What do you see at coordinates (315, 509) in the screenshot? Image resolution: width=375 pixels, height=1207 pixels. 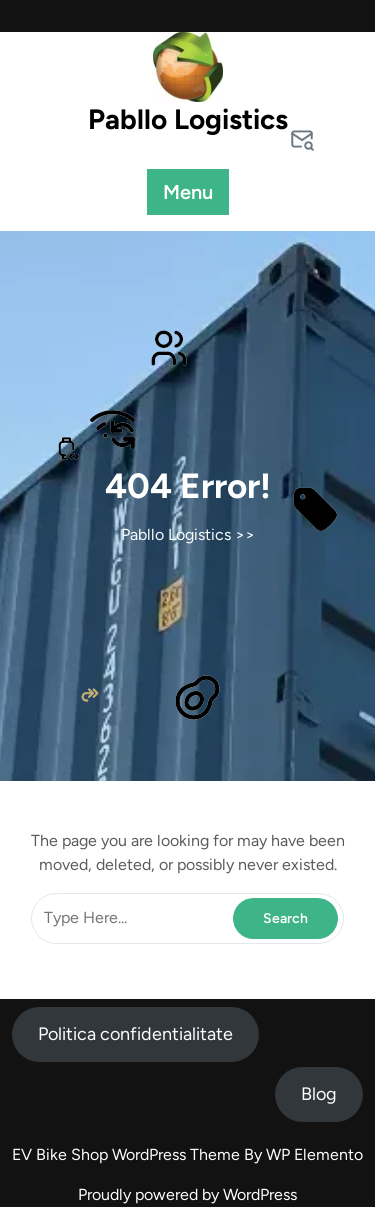 I see `add a tag or label to an item` at bounding box center [315, 509].